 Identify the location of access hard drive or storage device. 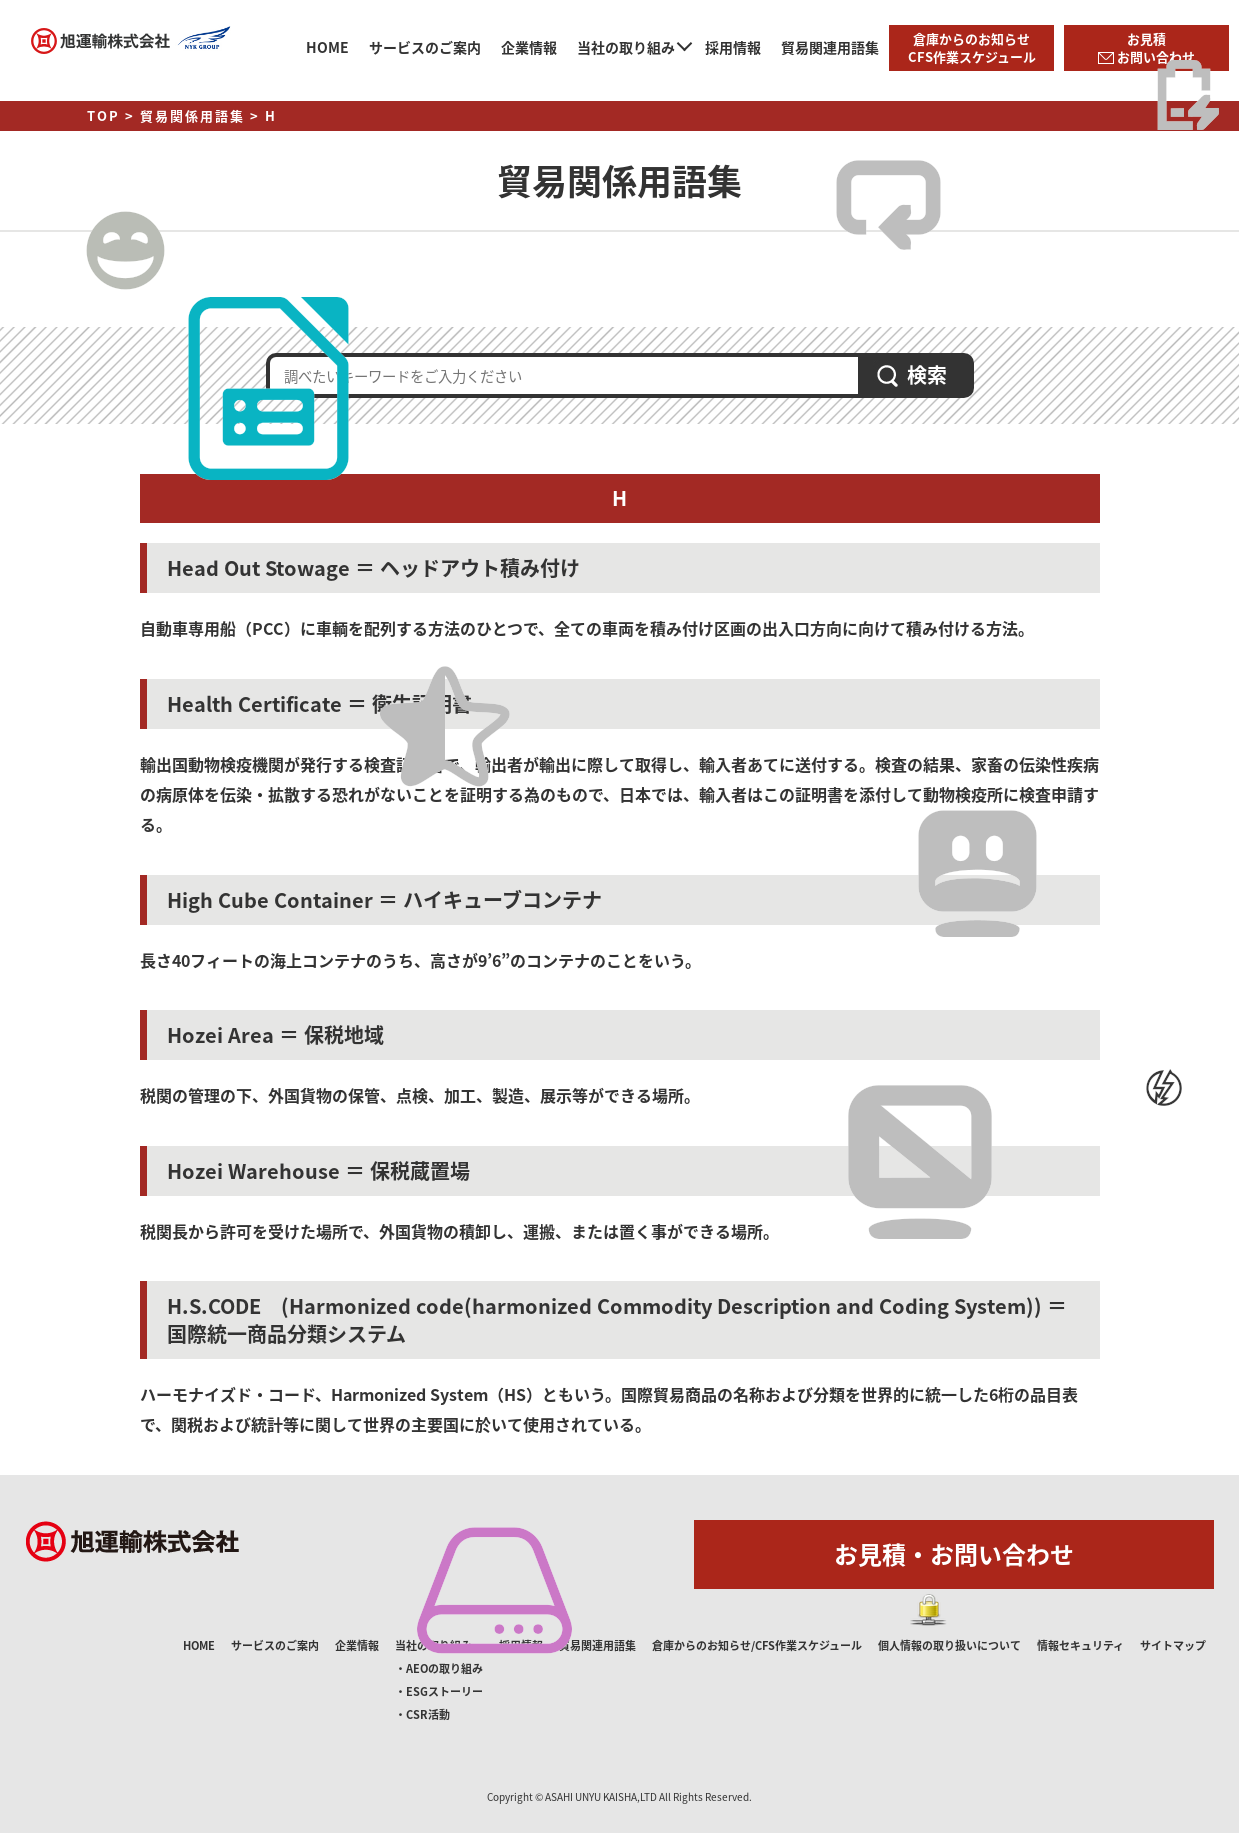
(494, 1585).